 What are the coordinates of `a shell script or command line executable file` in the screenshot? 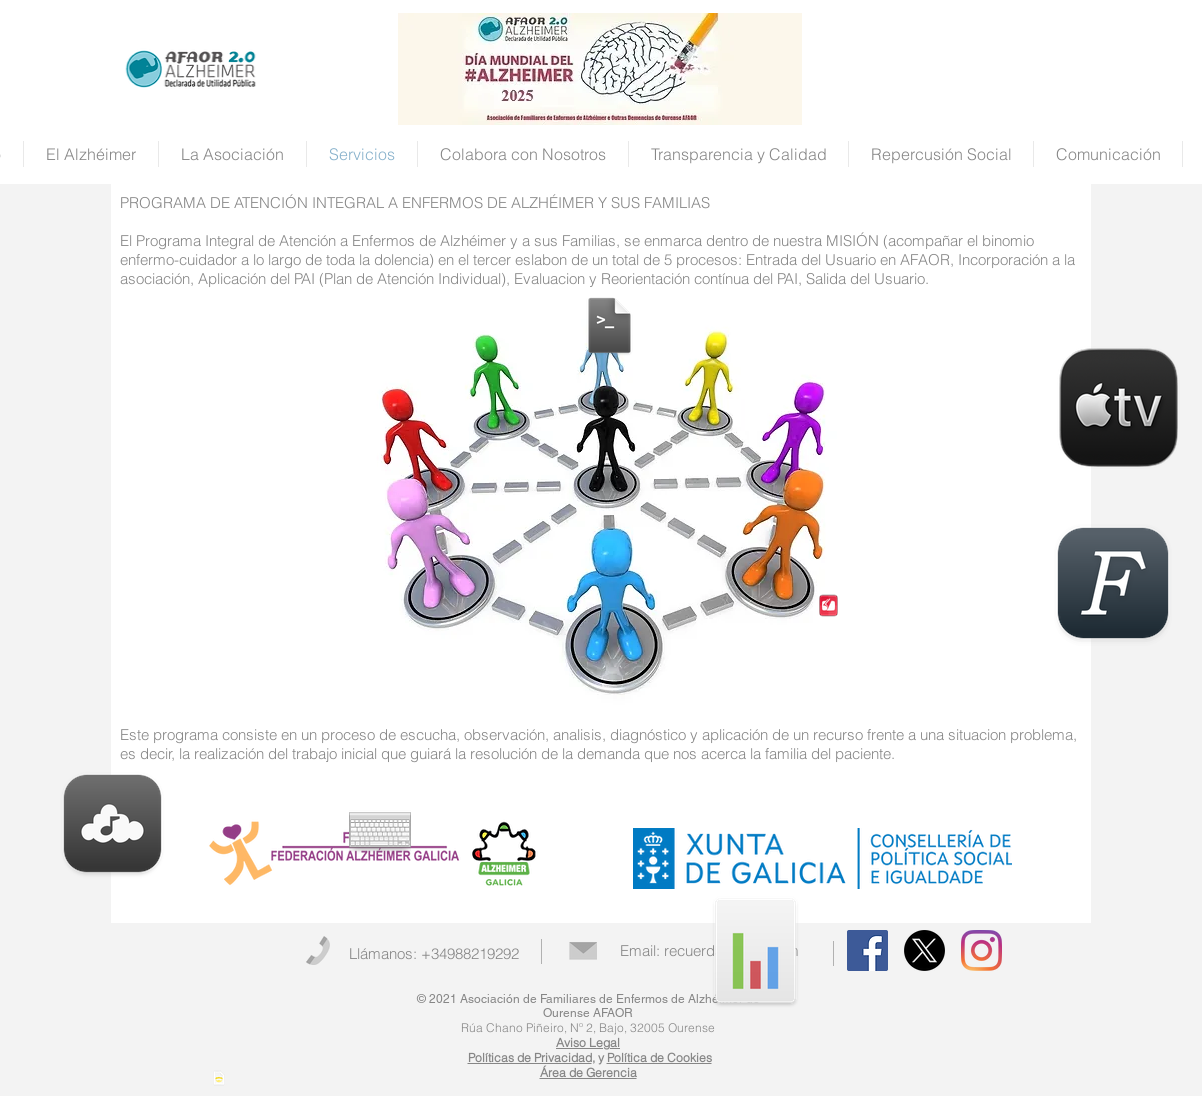 It's located at (609, 326).